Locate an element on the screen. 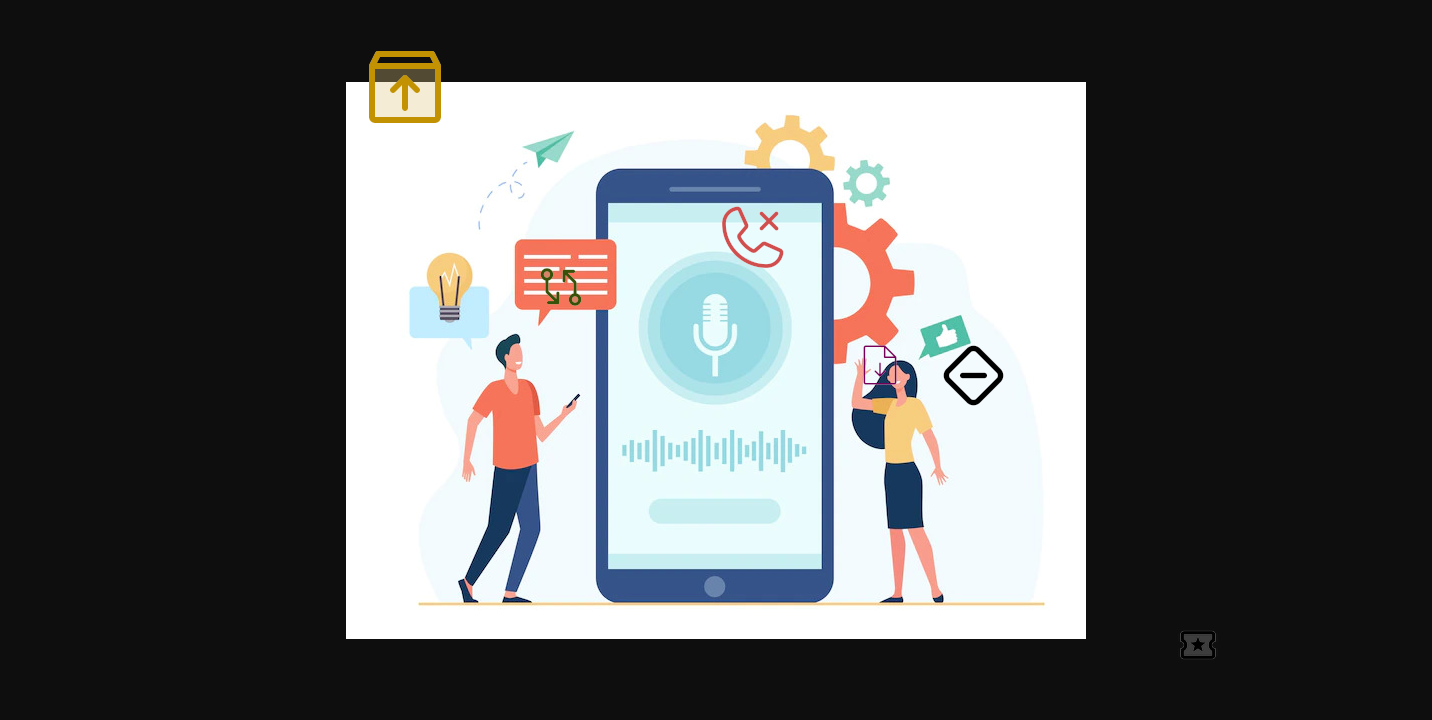 The height and width of the screenshot is (720, 1432). end or decline a phone call is located at coordinates (754, 236).